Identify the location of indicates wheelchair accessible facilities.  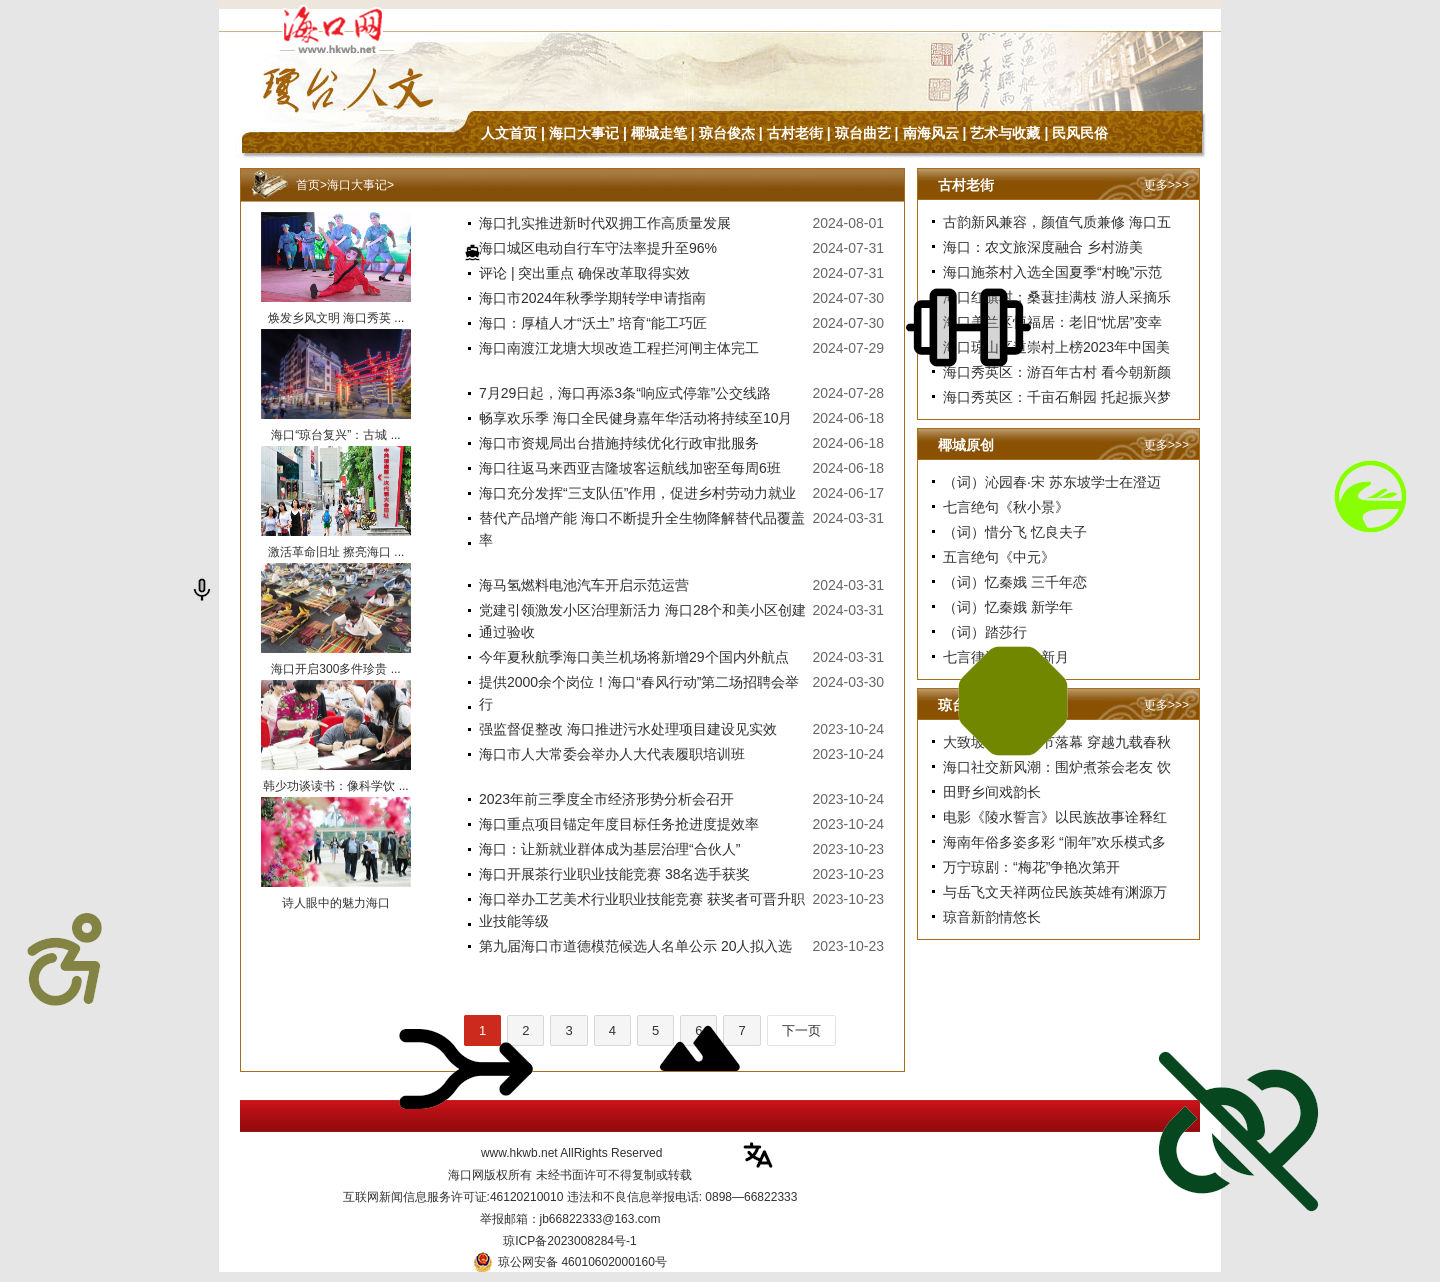
(67, 961).